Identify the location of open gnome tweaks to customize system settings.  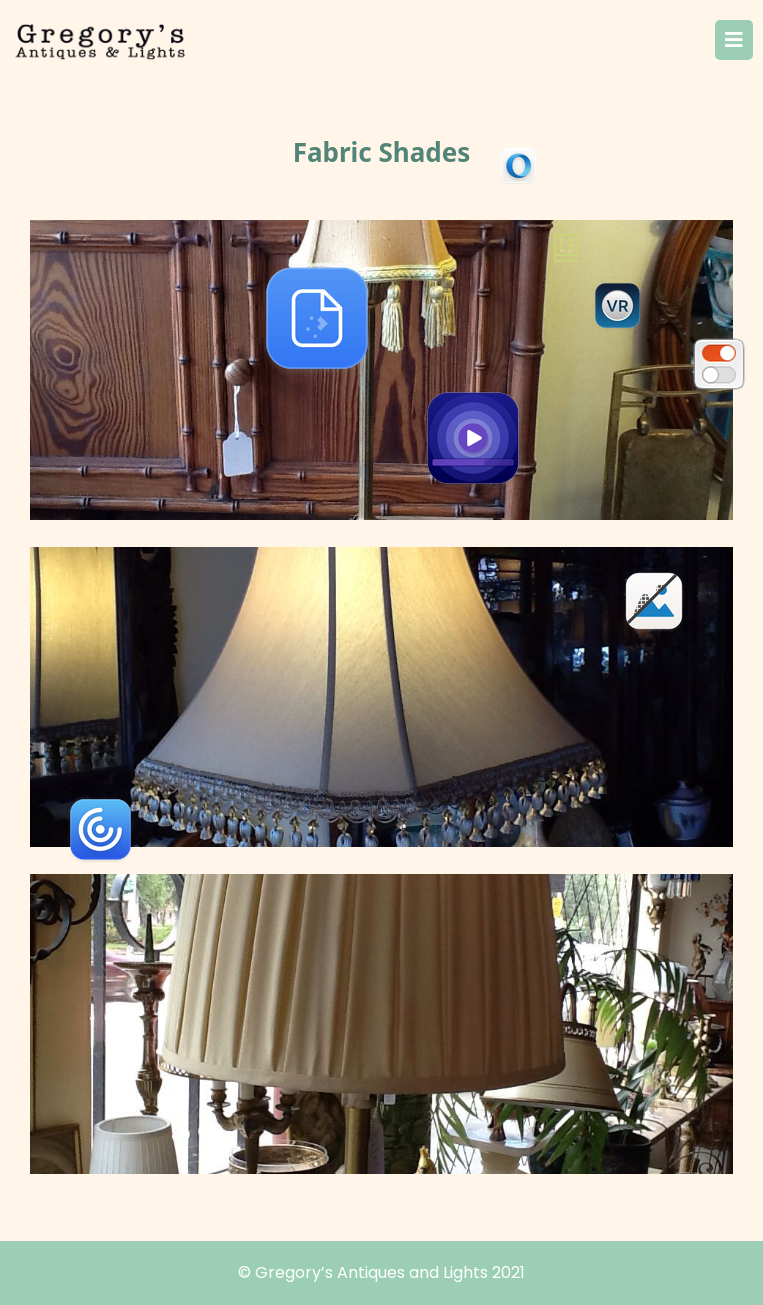
(719, 364).